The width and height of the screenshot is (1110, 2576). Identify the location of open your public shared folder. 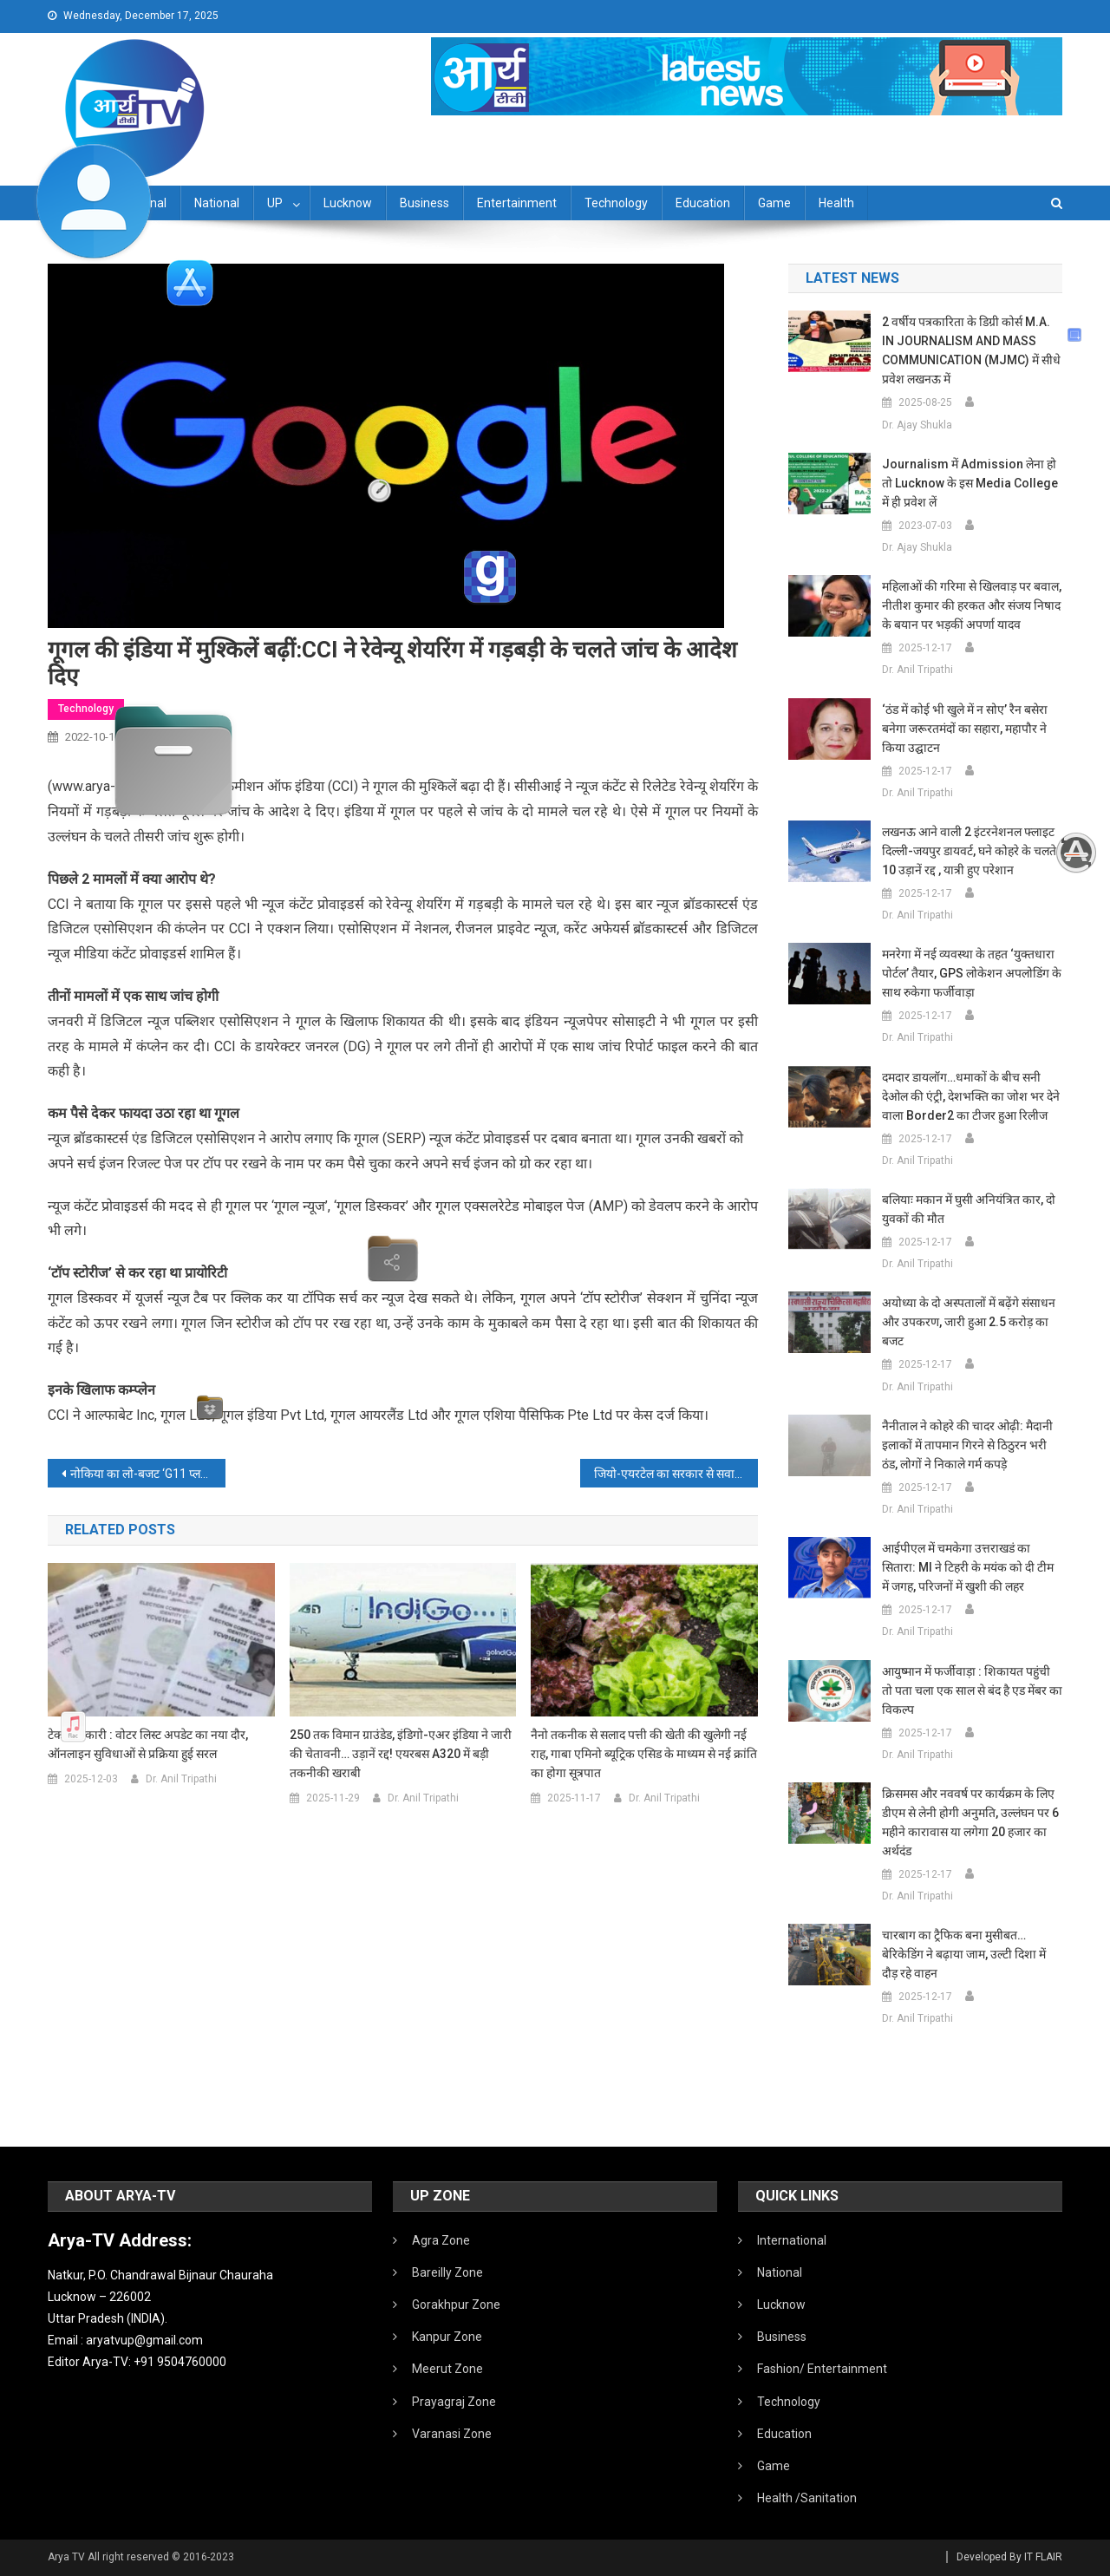
(393, 1259).